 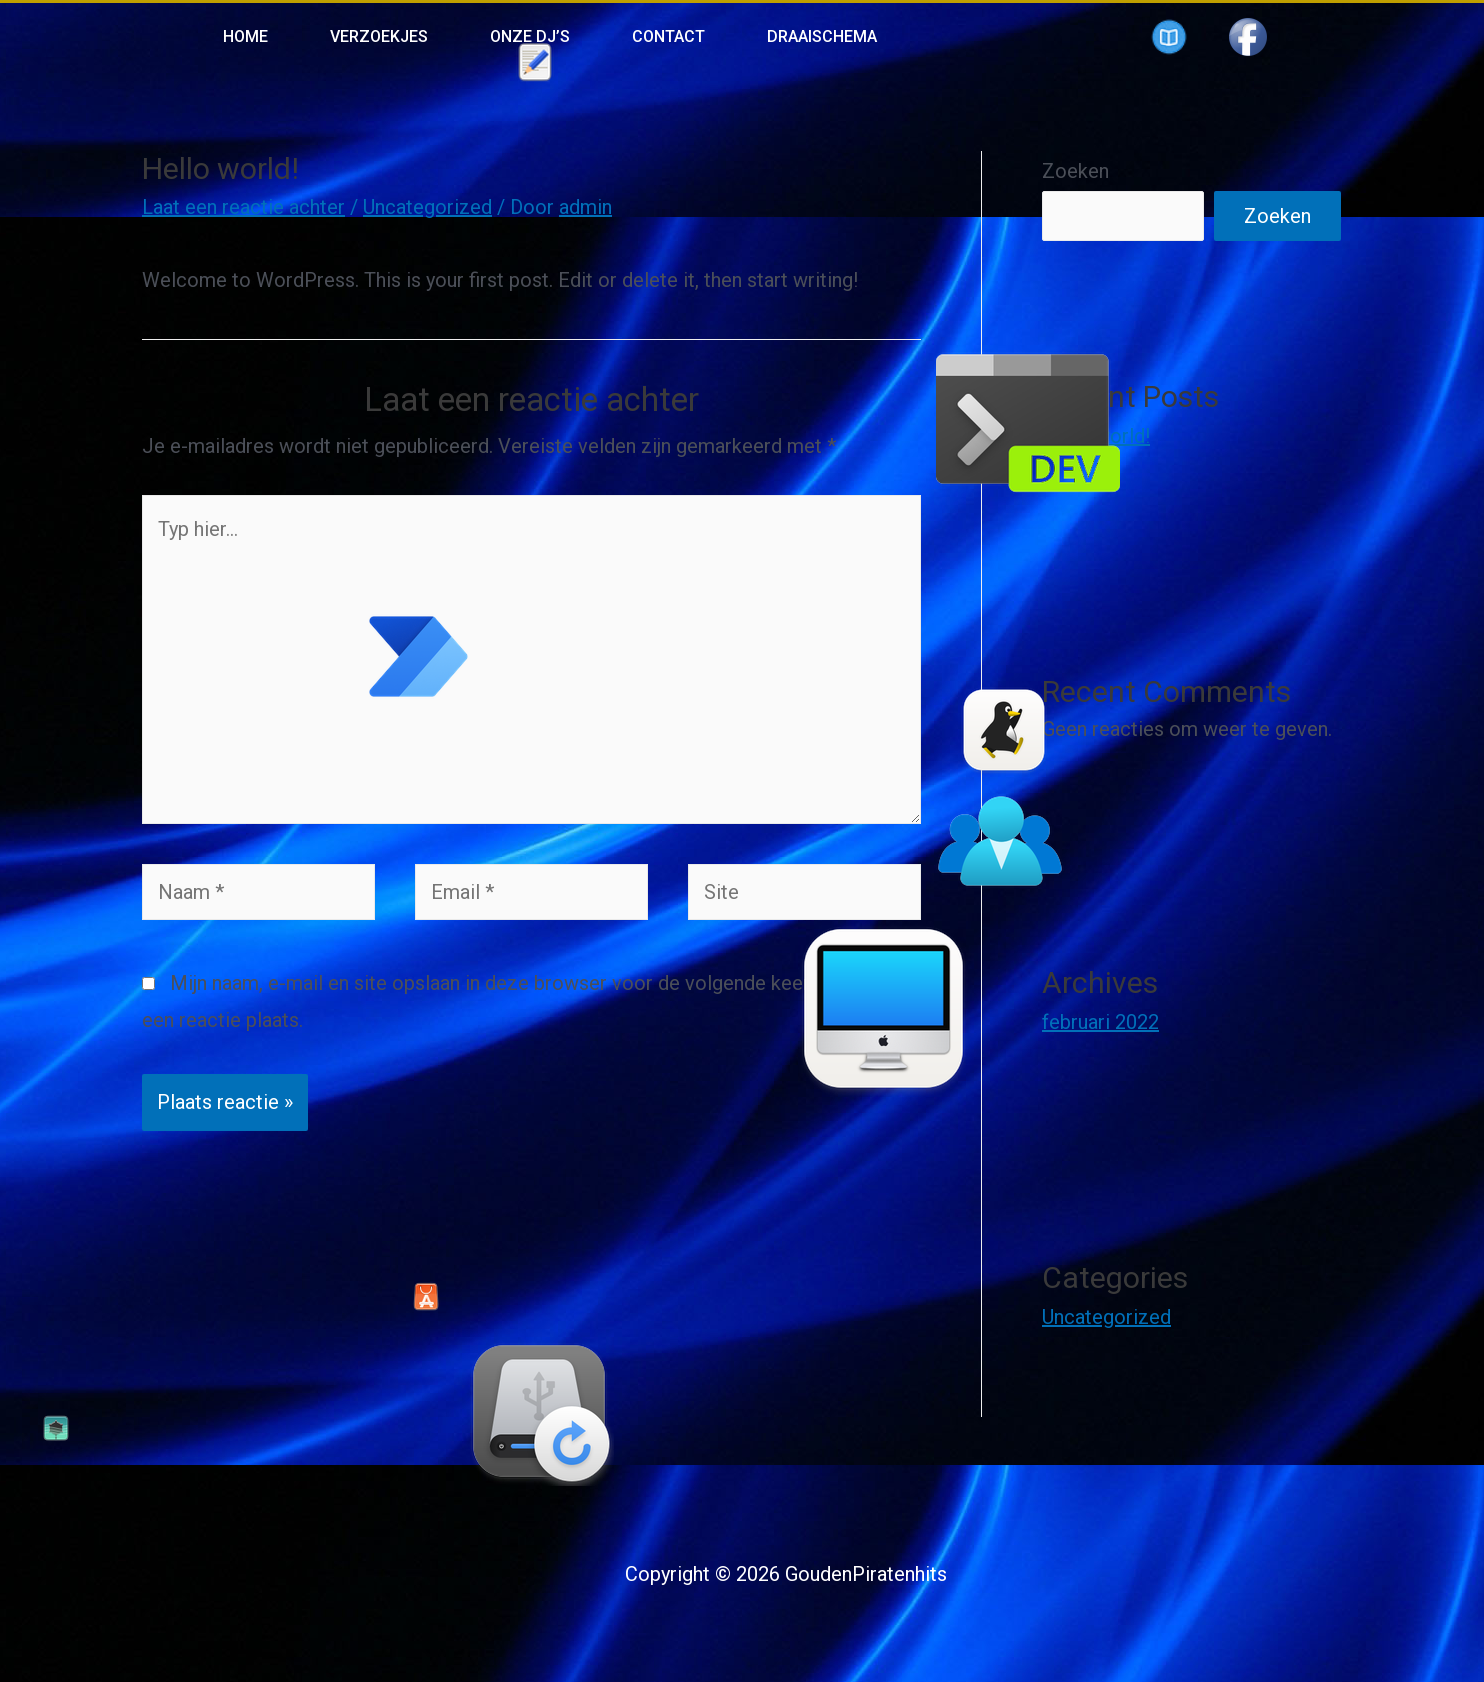 I want to click on open microsoft power automate, so click(x=418, y=656).